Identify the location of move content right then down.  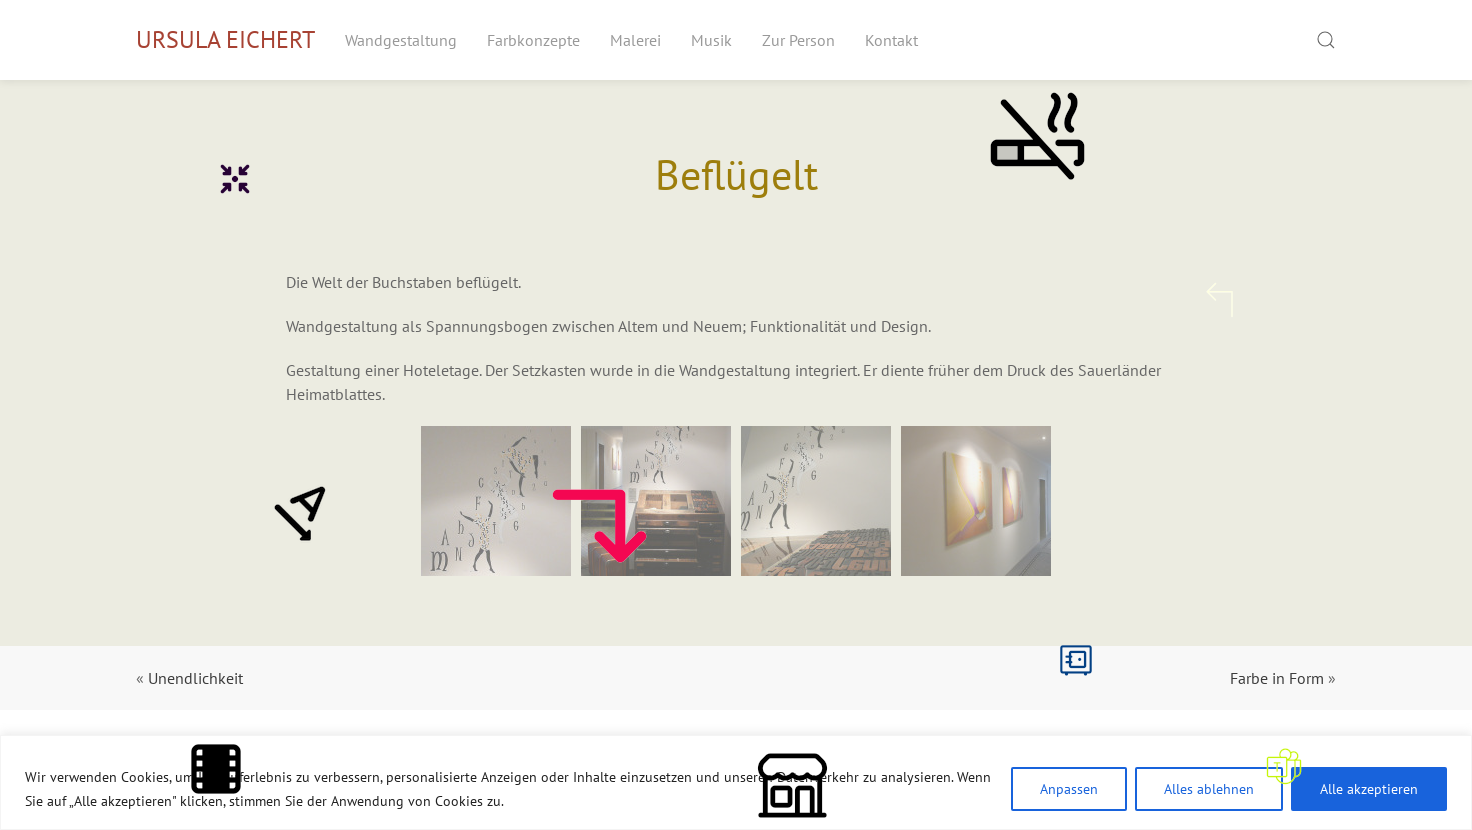
(599, 522).